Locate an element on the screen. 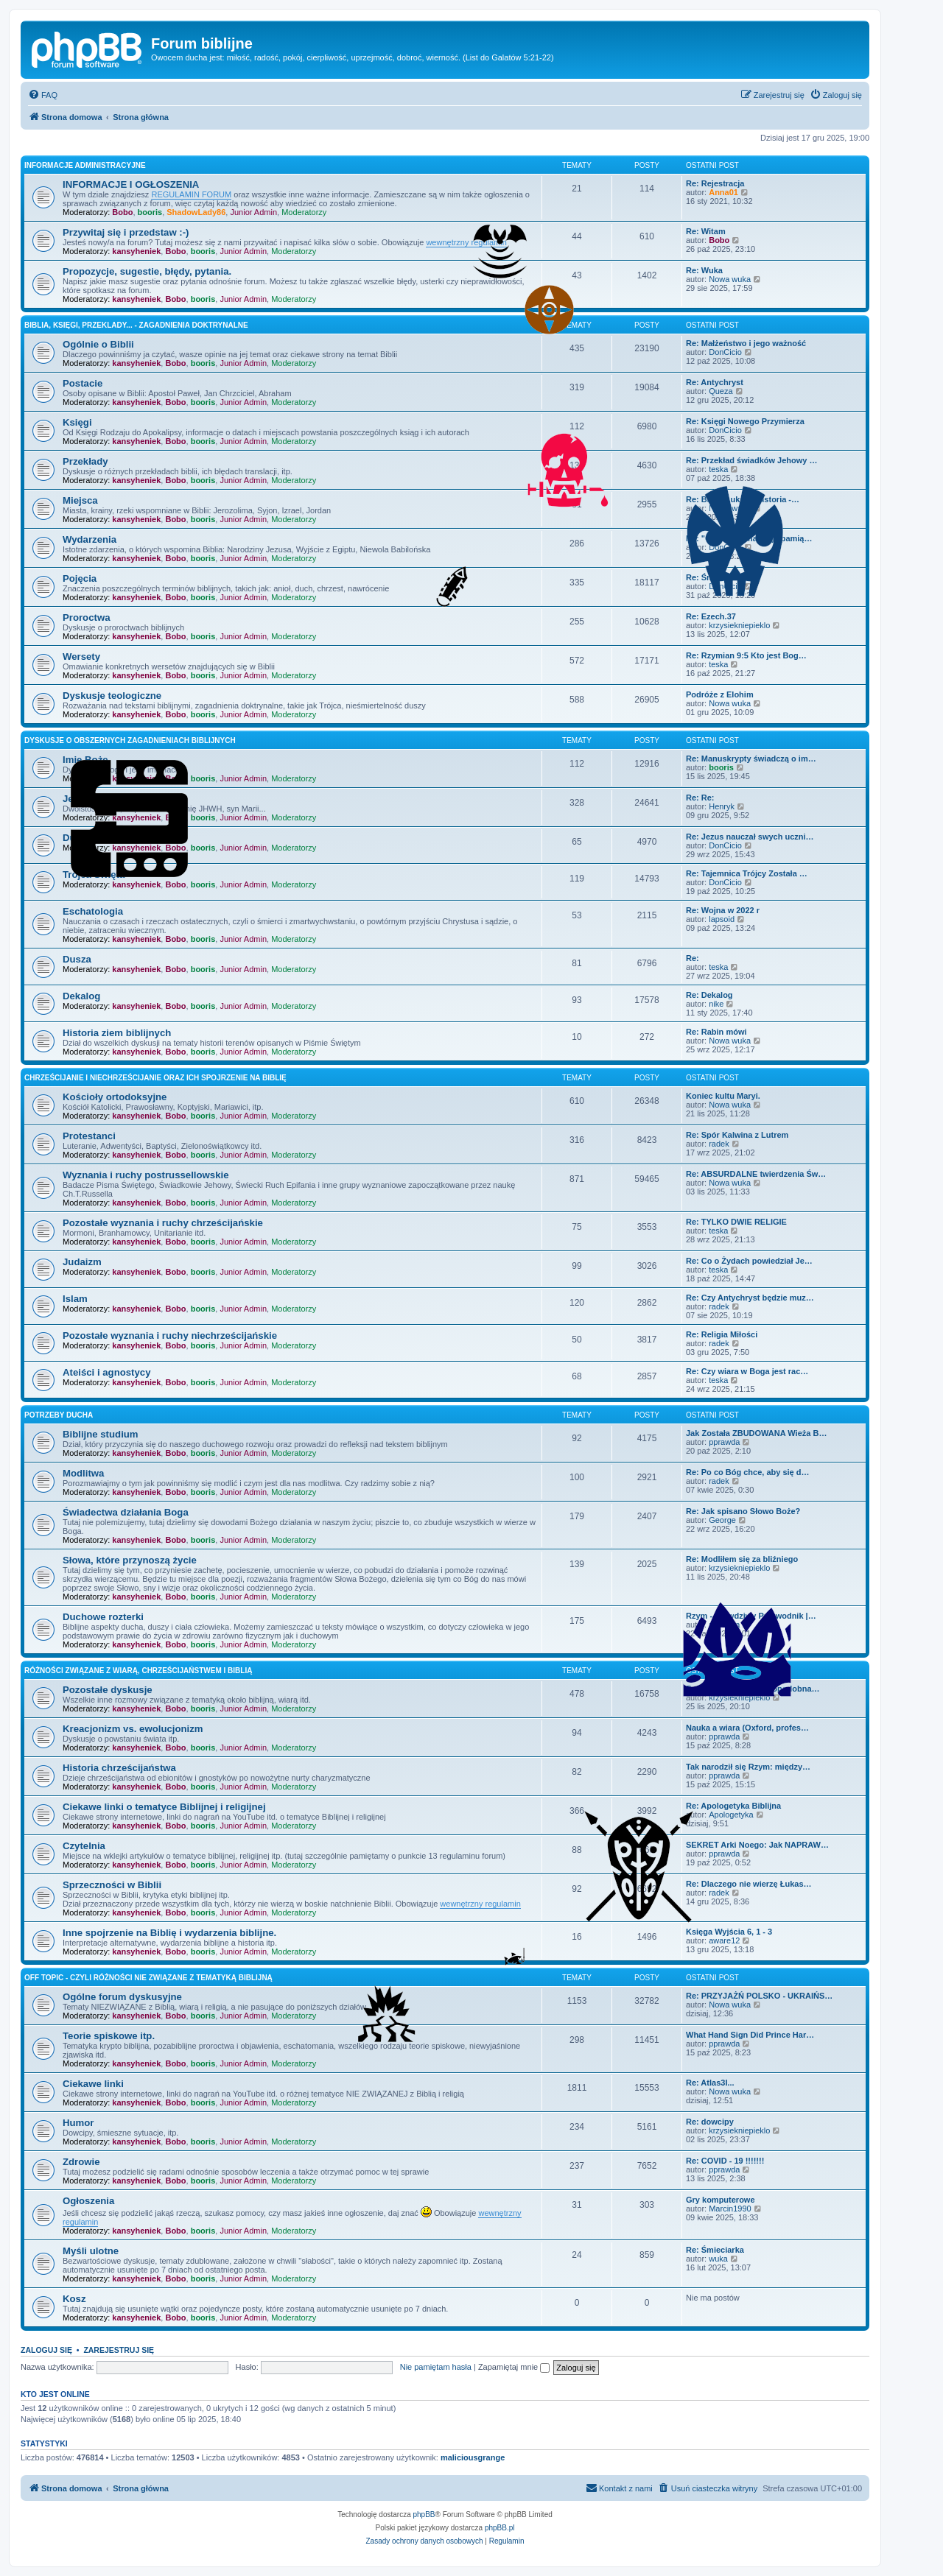 This screenshot has width=943, height=2576. connect or link two components together is located at coordinates (129, 818).